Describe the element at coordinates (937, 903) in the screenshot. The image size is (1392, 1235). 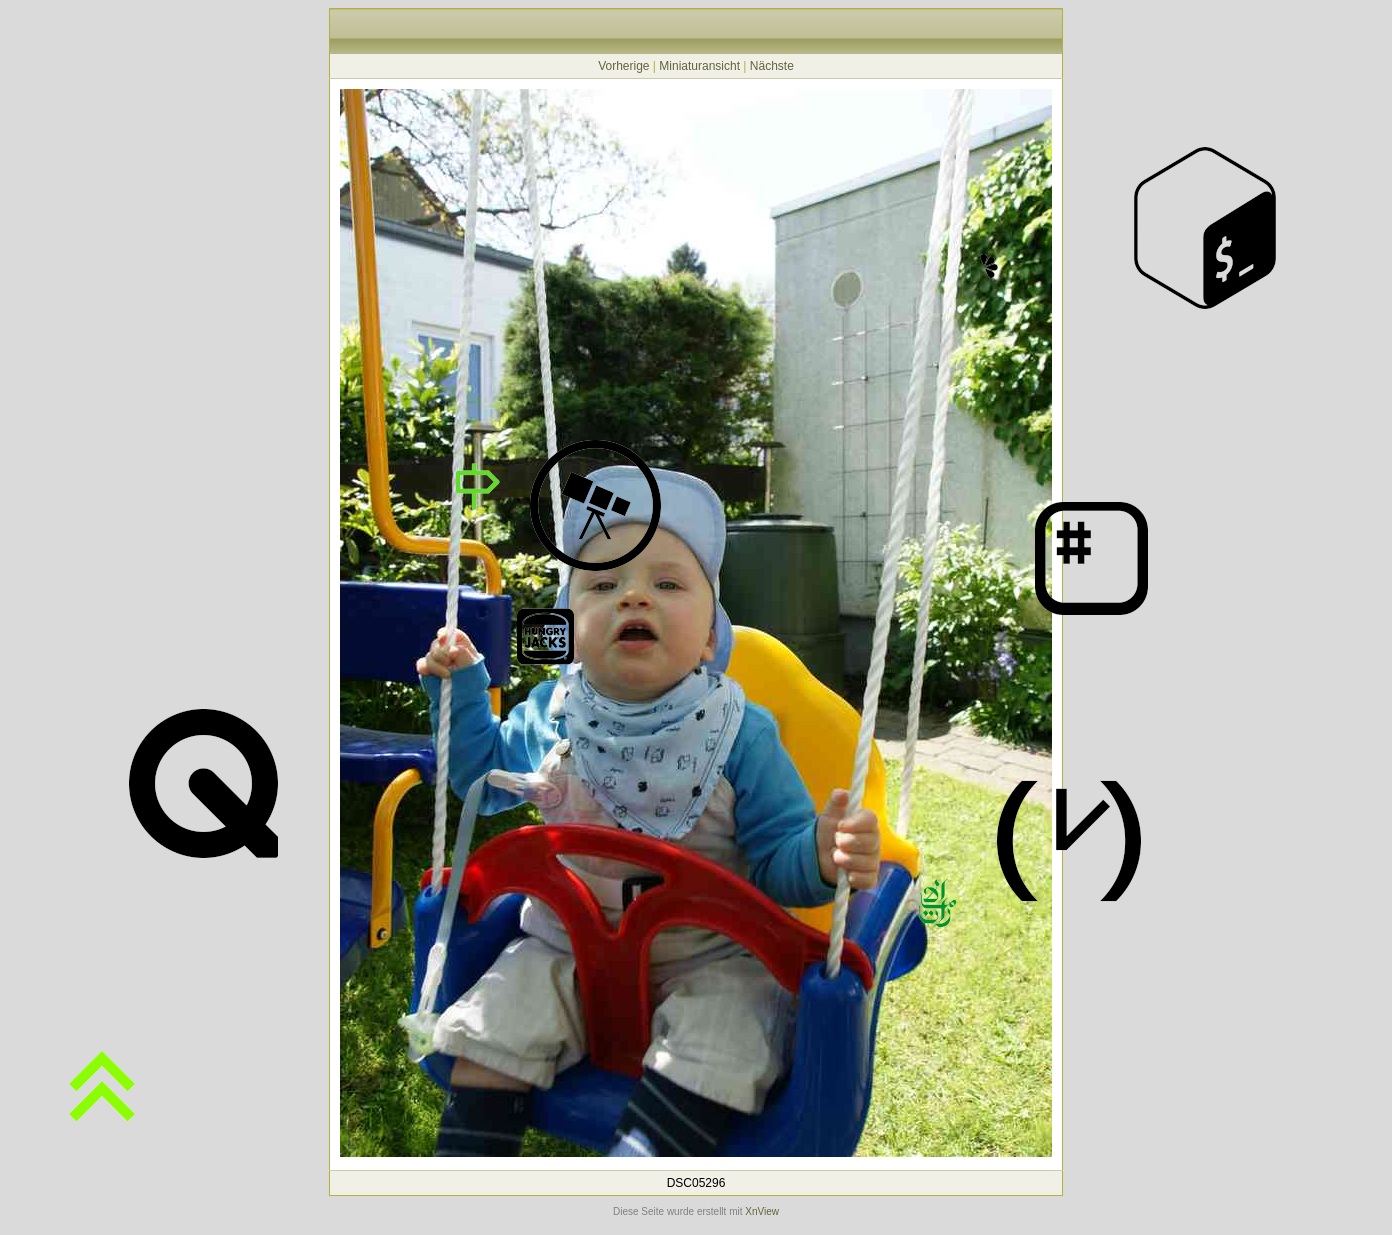
I see `emirates airline logo` at that location.